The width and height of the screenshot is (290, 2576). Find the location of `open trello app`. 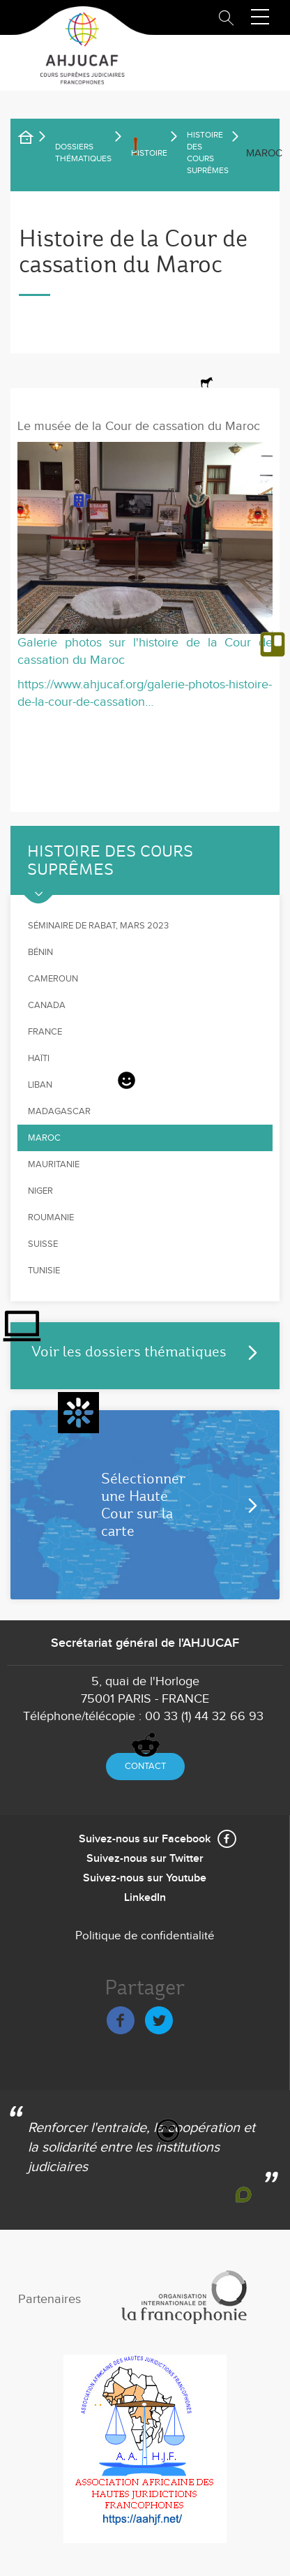

open trello app is located at coordinates (273, 644).